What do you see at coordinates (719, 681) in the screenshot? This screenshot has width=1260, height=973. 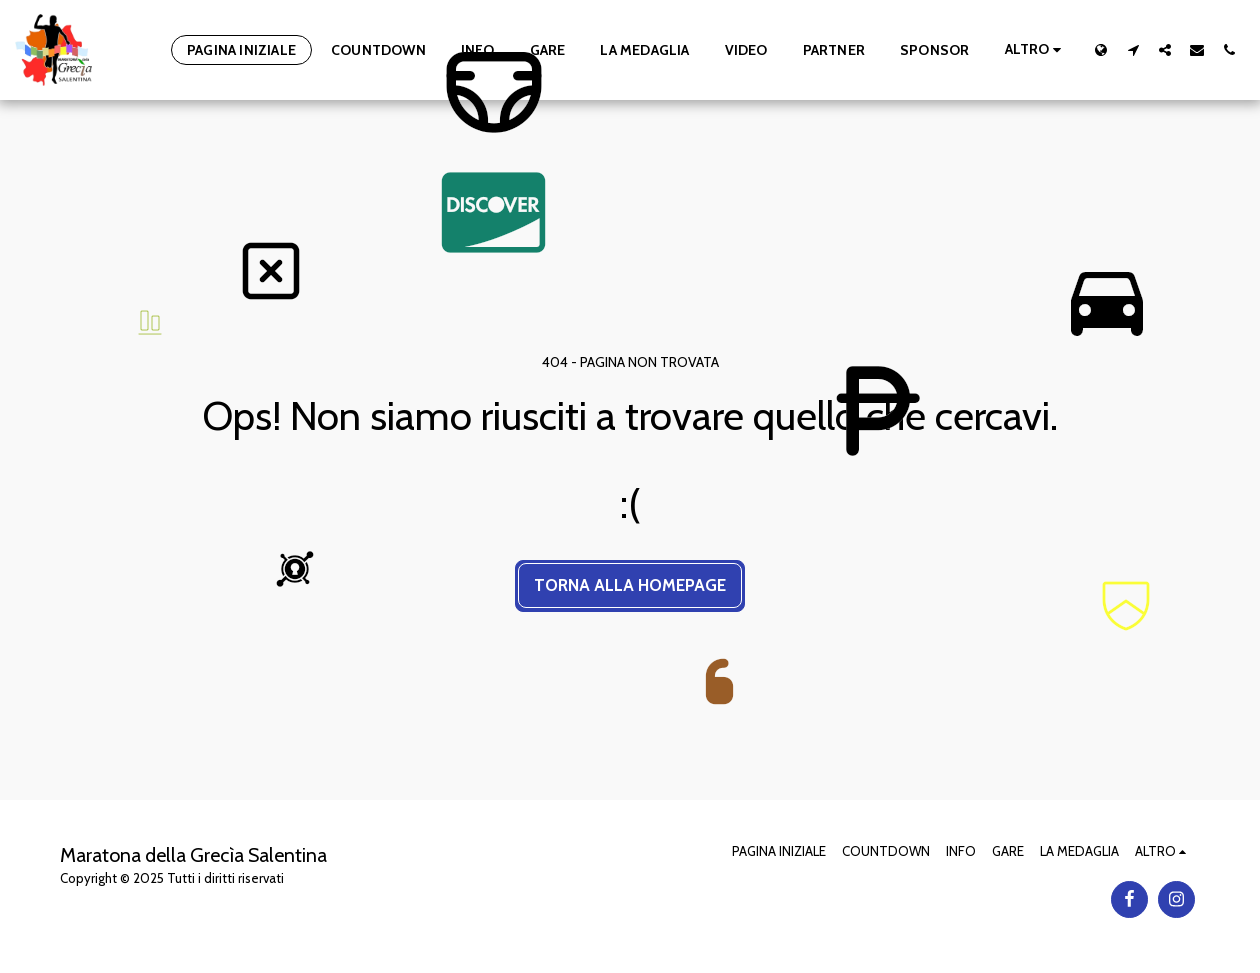 I see `insert a left single quotation mark` at bounding box center [719, 681].